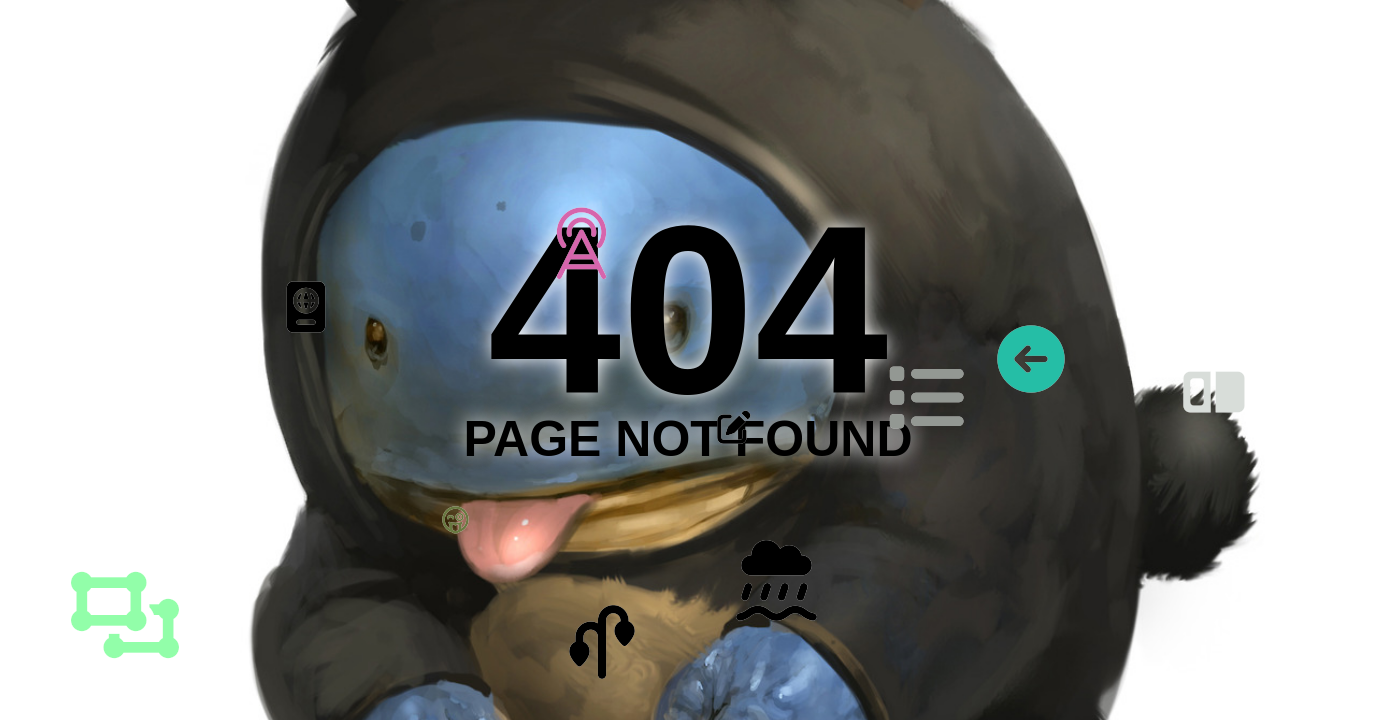  Describe the element at coordinates (1031, 359) in the screenshot. I see `go back to the previous screen` at that location.